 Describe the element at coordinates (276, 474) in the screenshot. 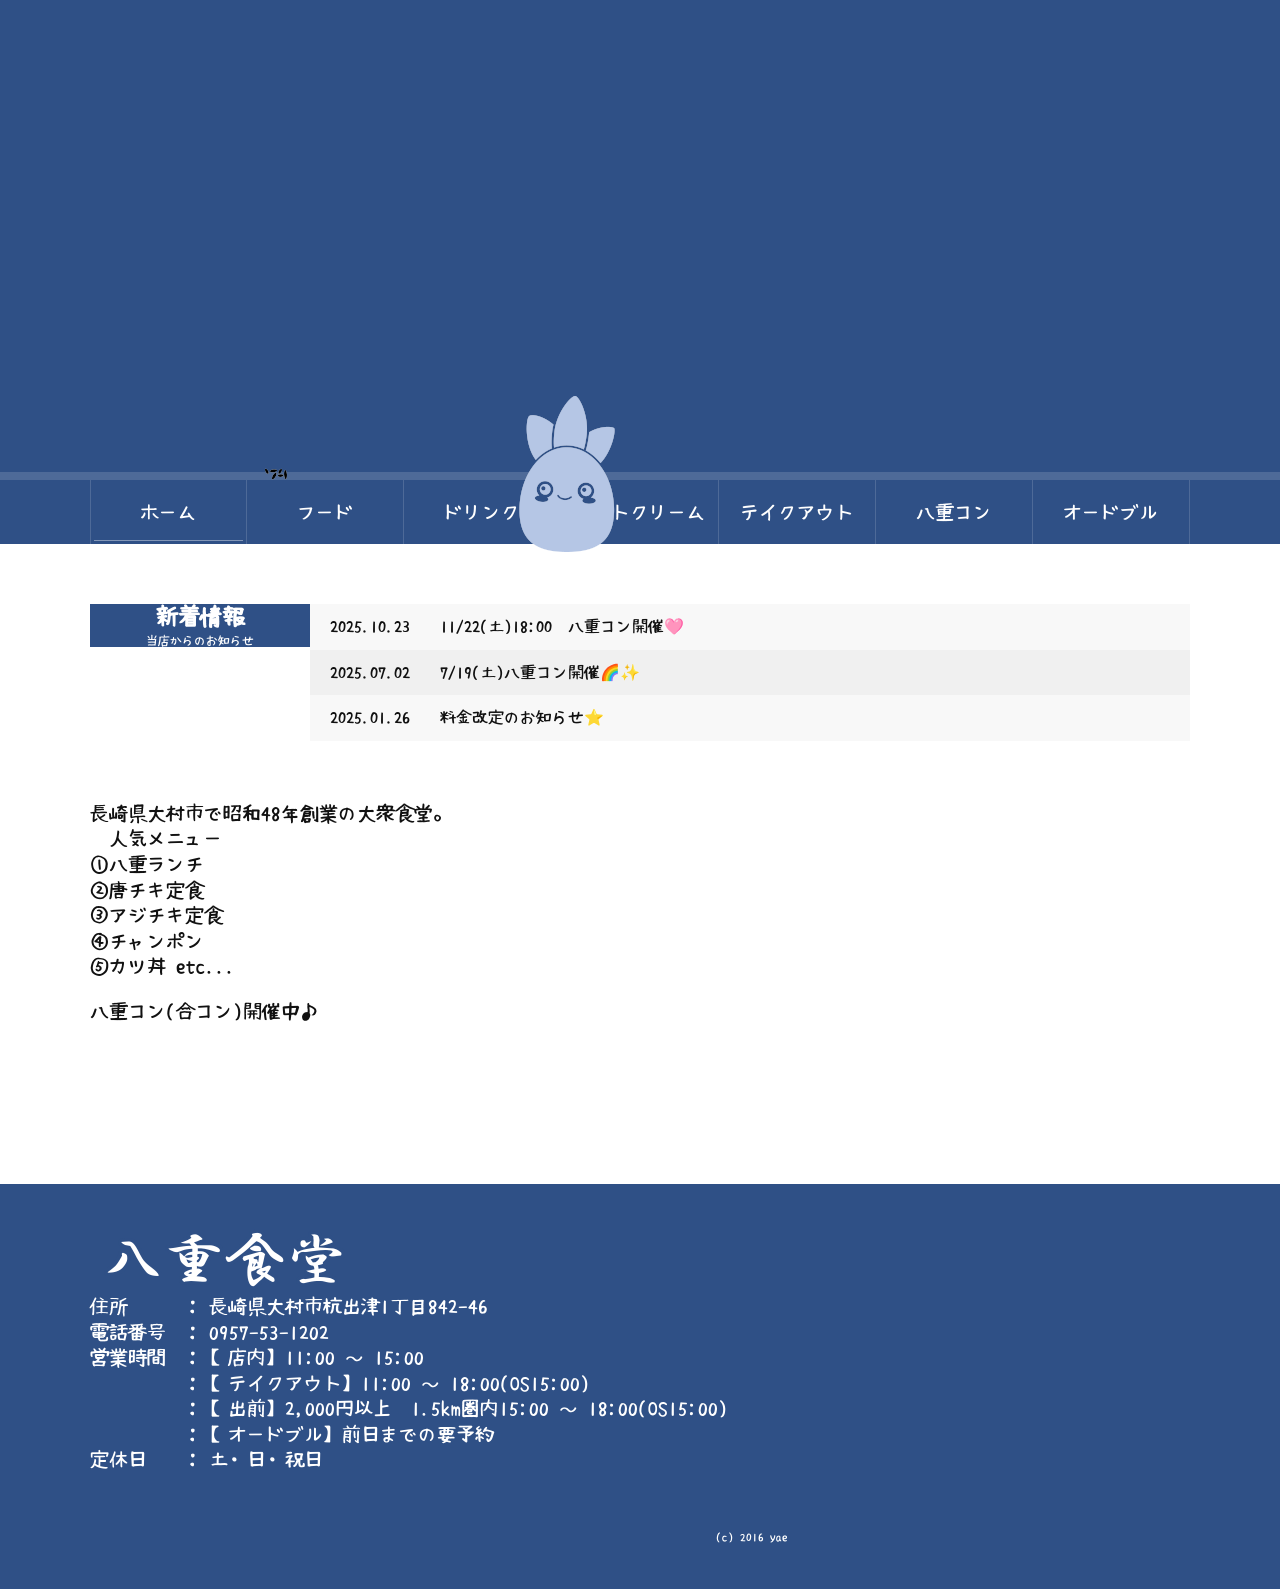

I see `cycling '74 company logo` at that location.